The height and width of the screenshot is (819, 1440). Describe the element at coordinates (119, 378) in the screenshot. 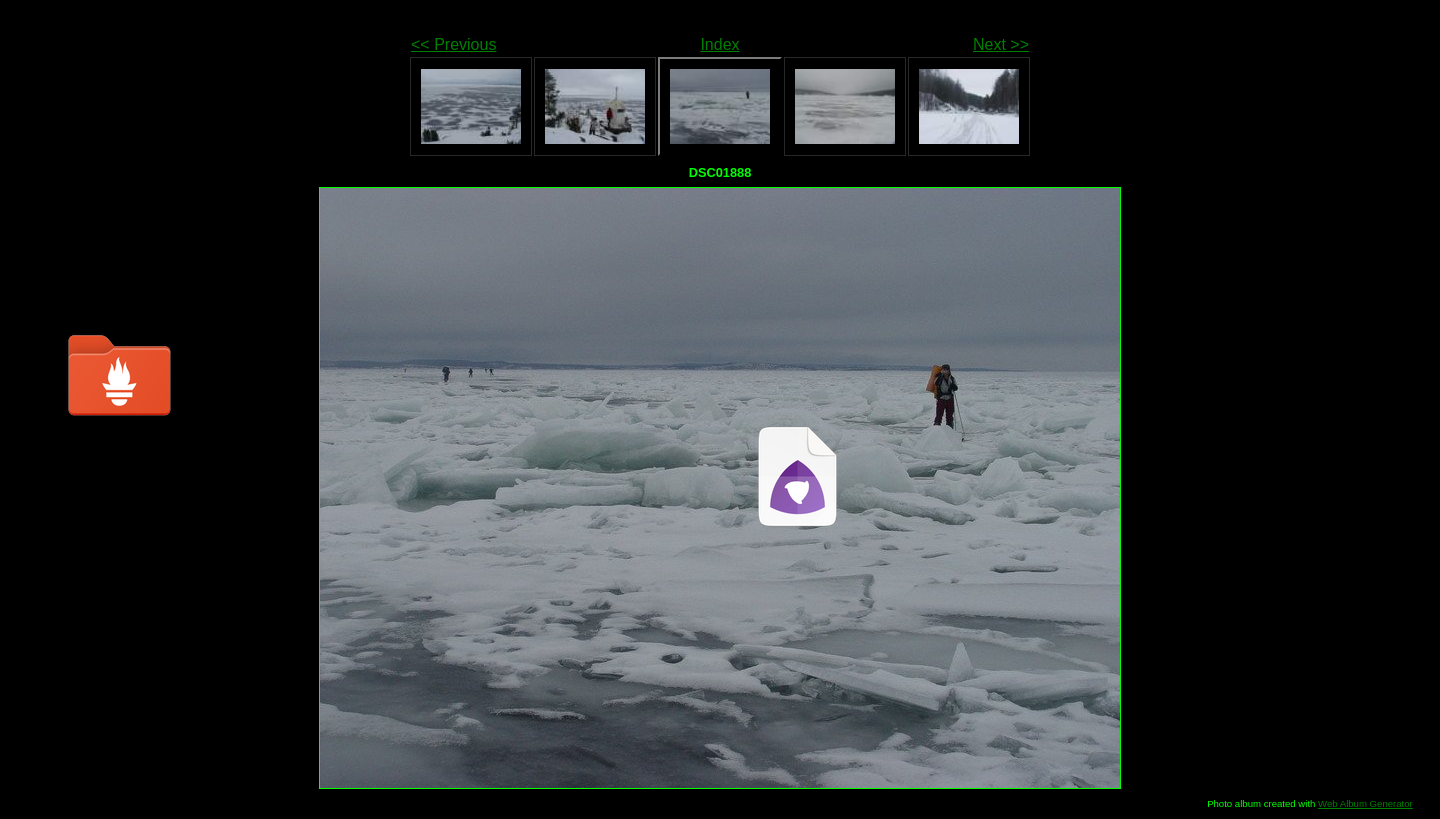

I see `open prometheus monitoring project folder` at that location.